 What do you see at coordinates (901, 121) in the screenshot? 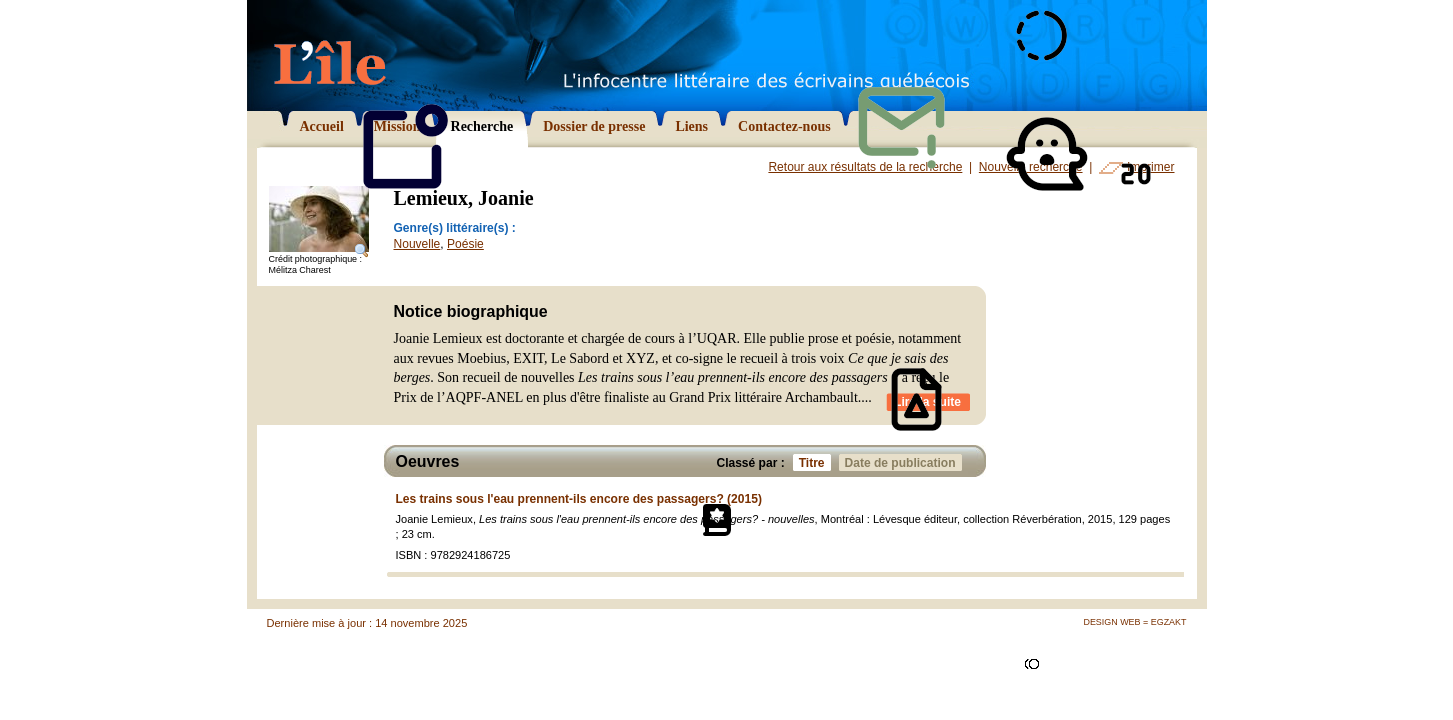
I see `indicates an urgent or important email` at bounding box center [901, 121].